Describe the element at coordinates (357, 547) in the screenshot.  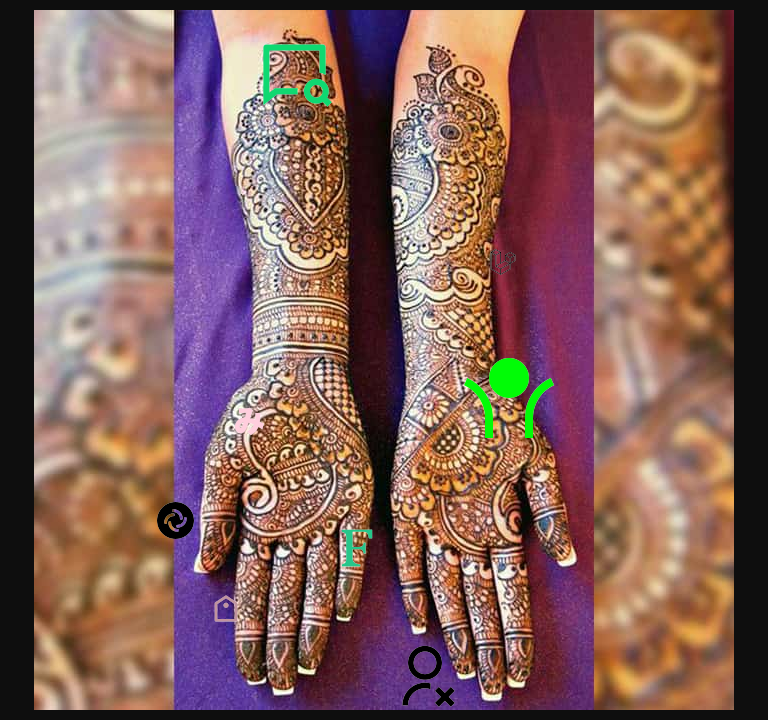
I see `switch to sans-serif font style` at that location.